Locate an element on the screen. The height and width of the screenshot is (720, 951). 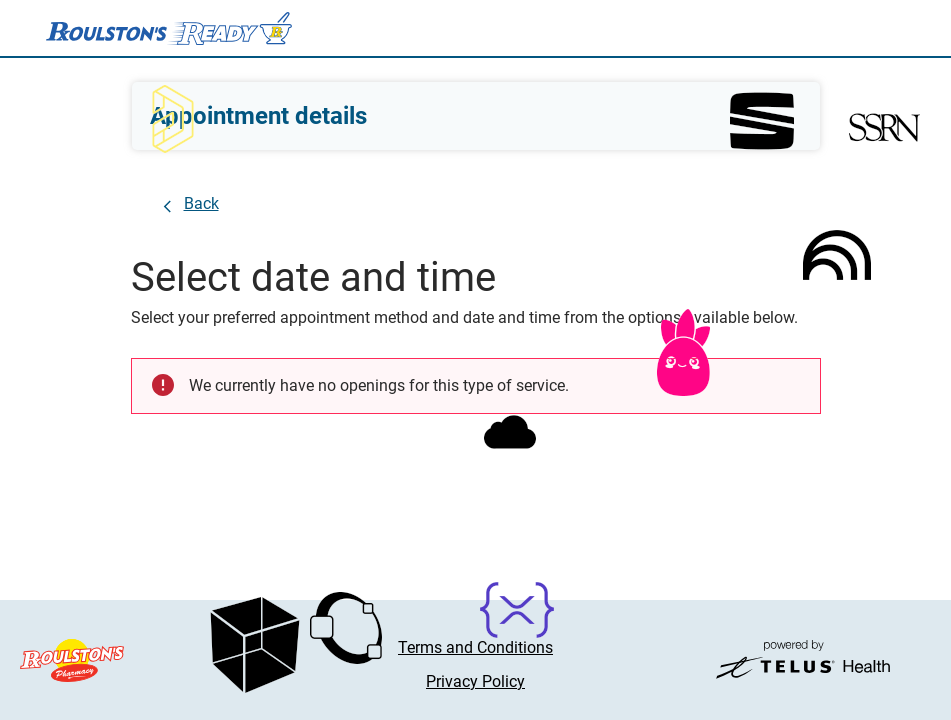
visit SSRN academic research repository is located at coordinates (884, 127).